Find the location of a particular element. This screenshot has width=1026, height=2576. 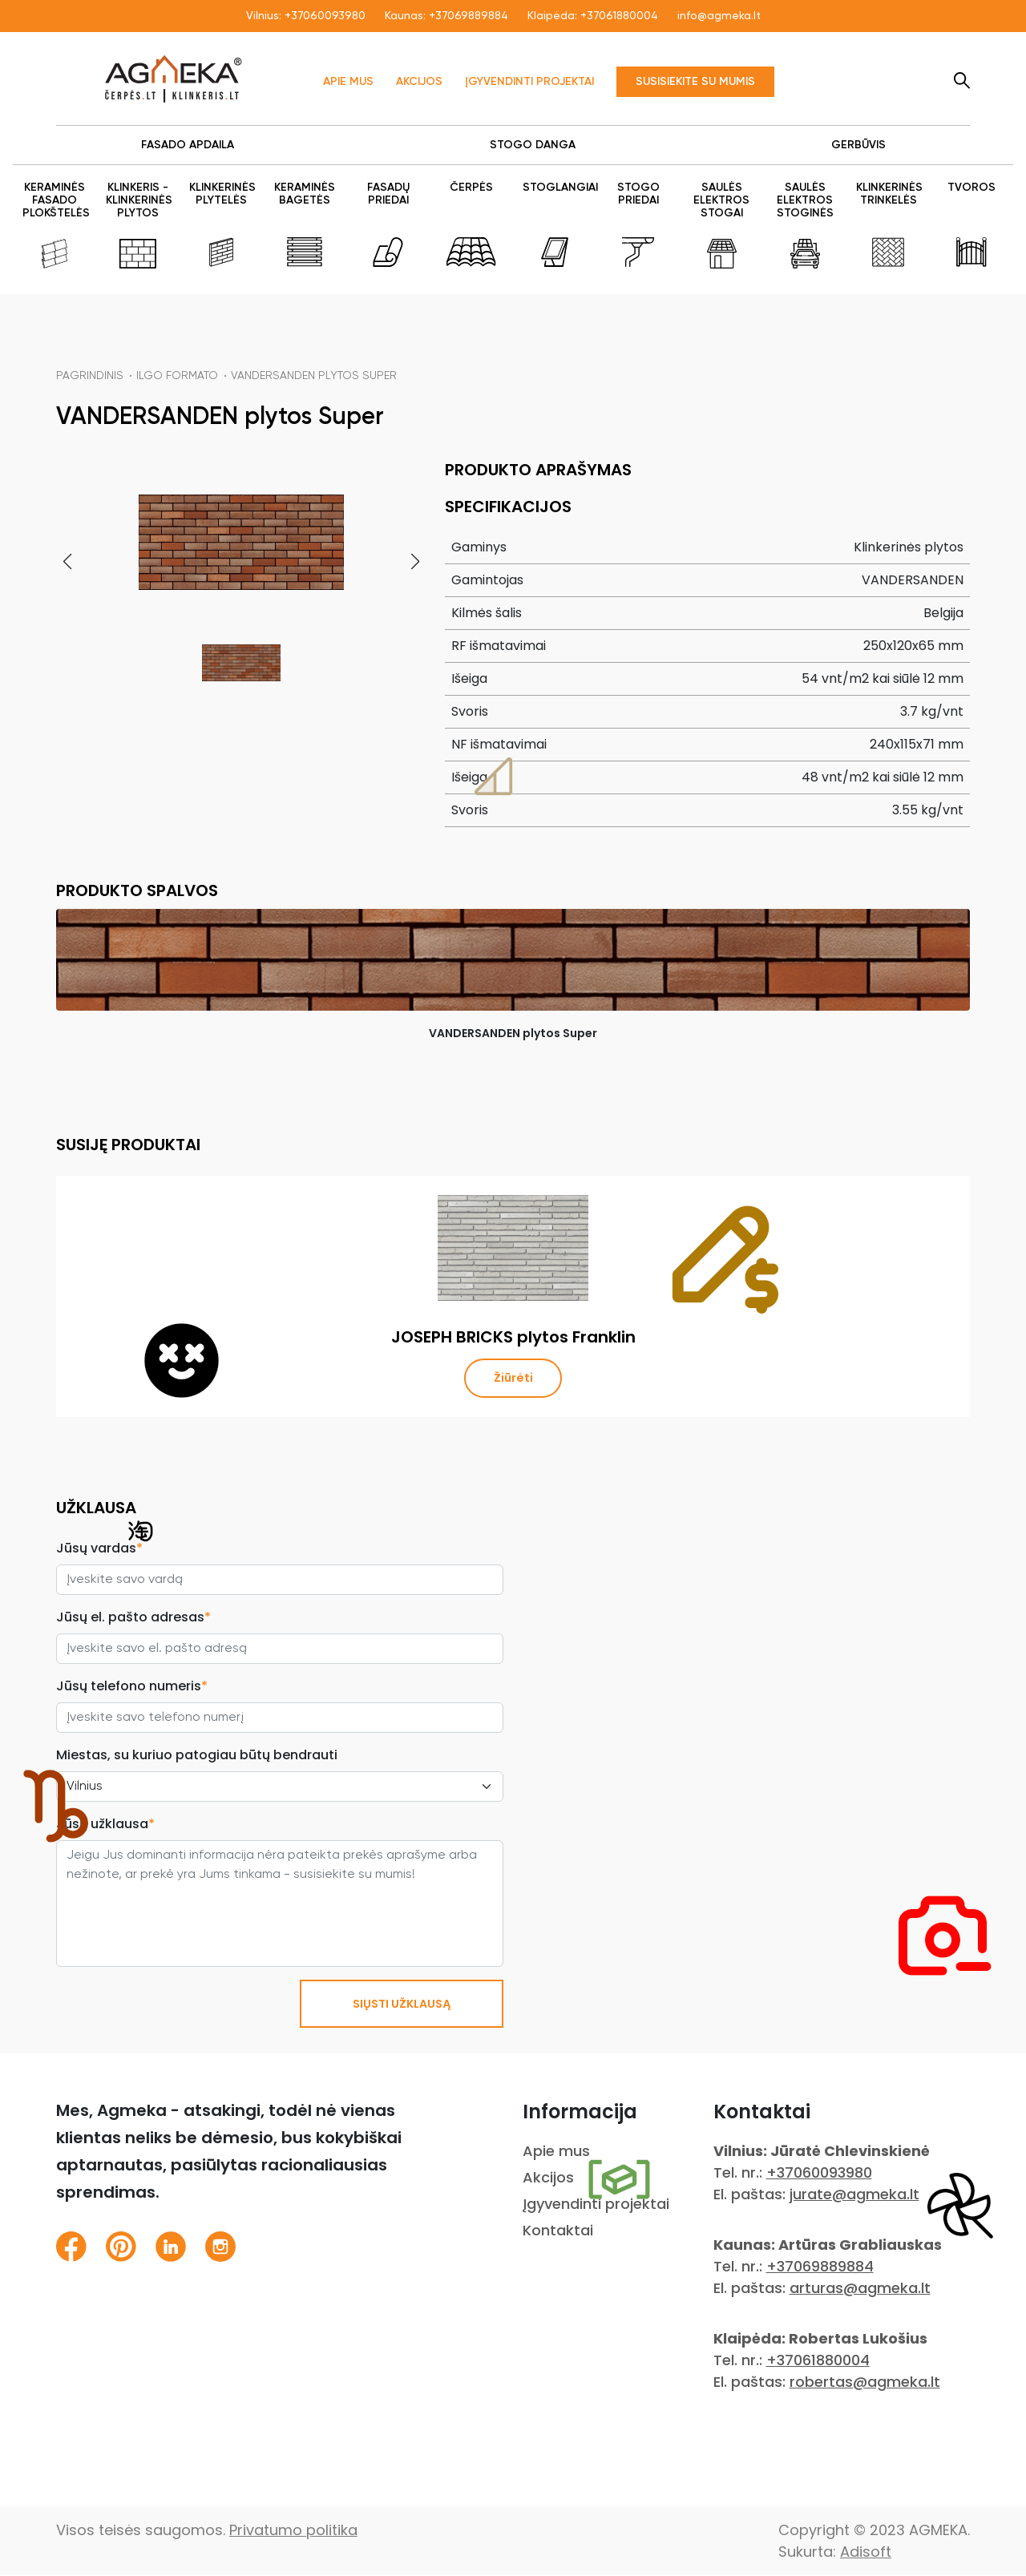

view variable symbol in code editor is located at coordinates (619, 2177).